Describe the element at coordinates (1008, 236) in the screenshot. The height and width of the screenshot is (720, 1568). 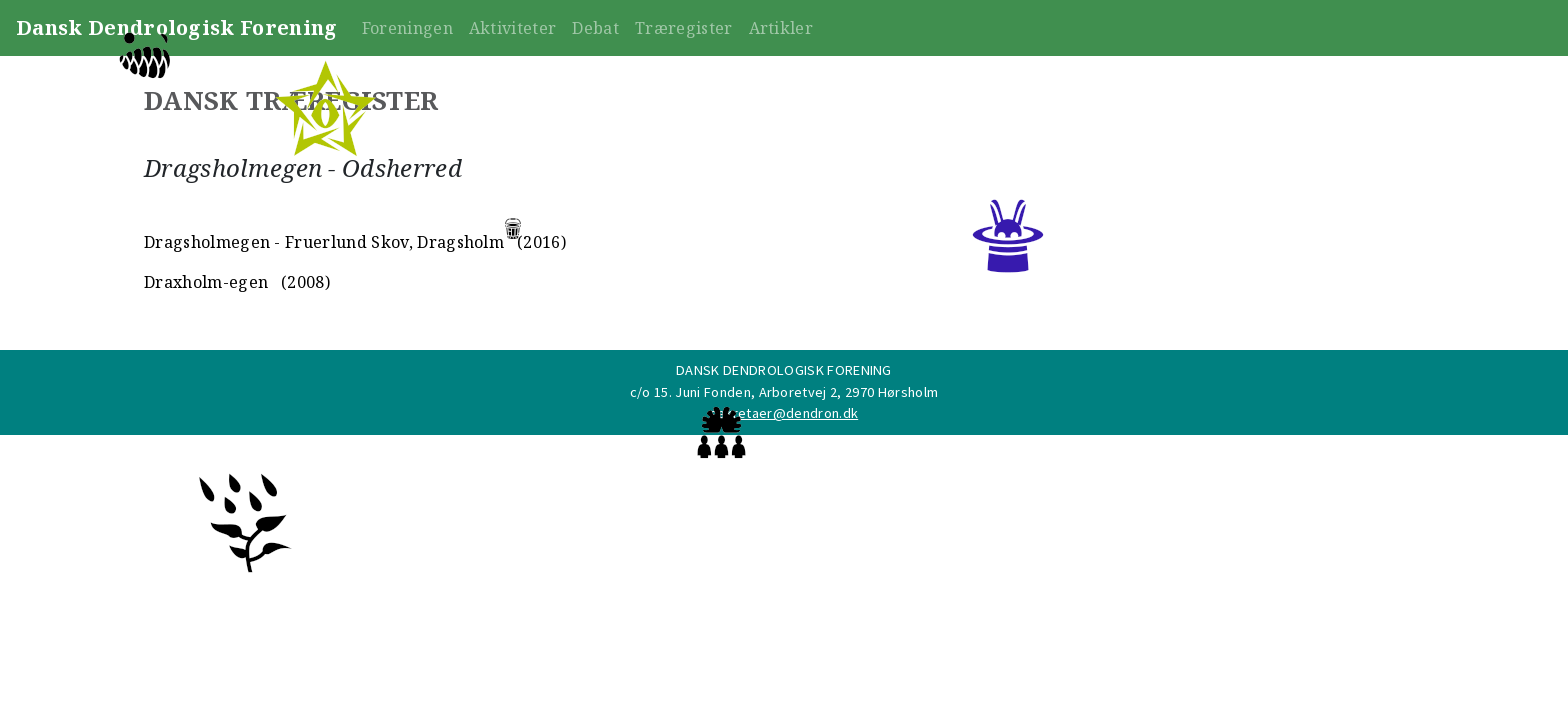
I see `access magic or special effects features` at that location.